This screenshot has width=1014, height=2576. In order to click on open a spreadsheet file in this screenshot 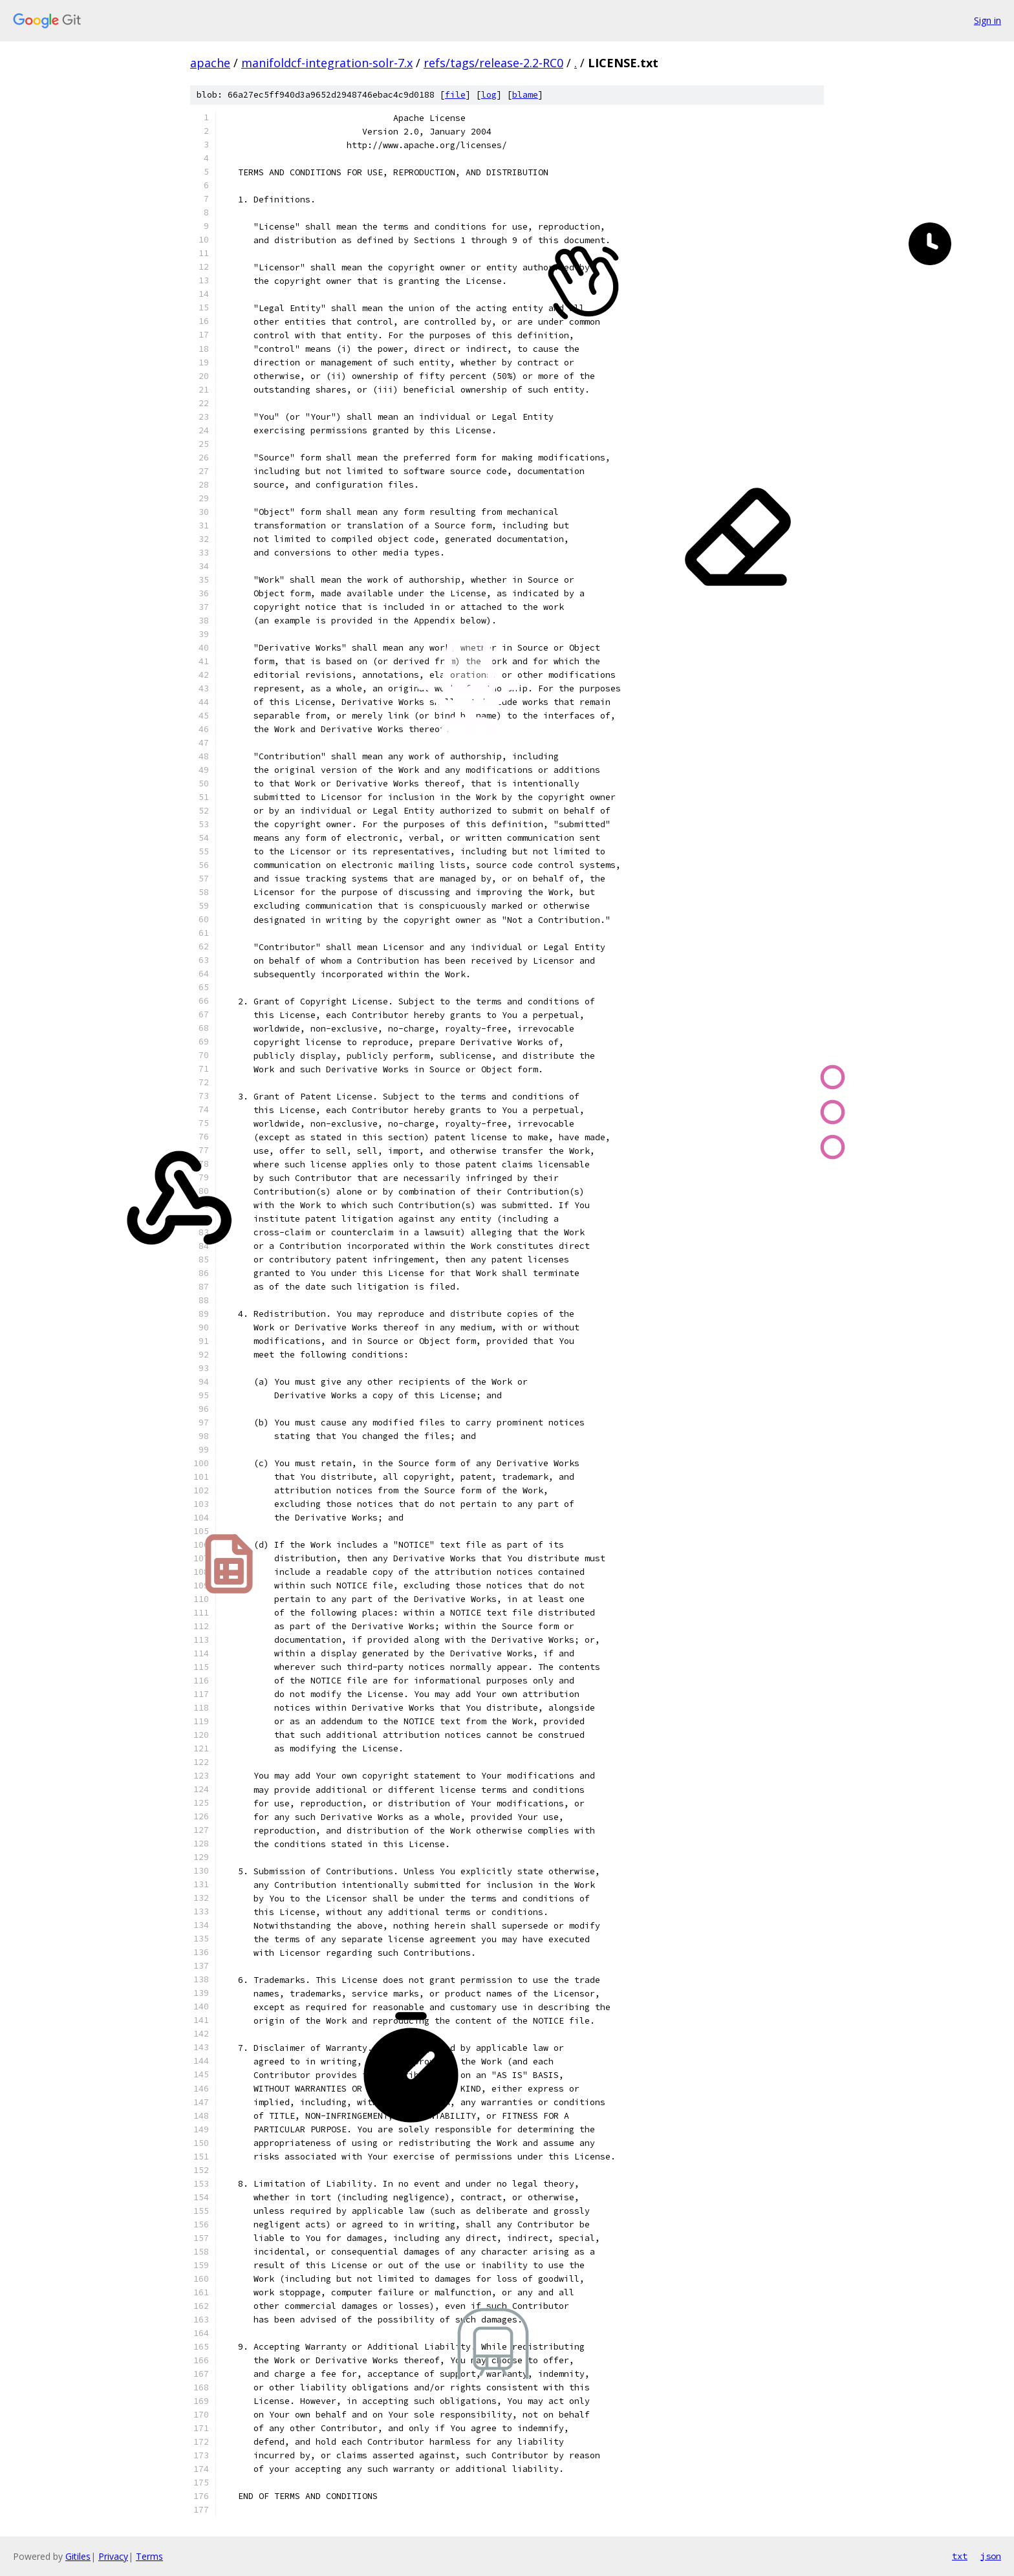, I will do `click(229, 1564)`.